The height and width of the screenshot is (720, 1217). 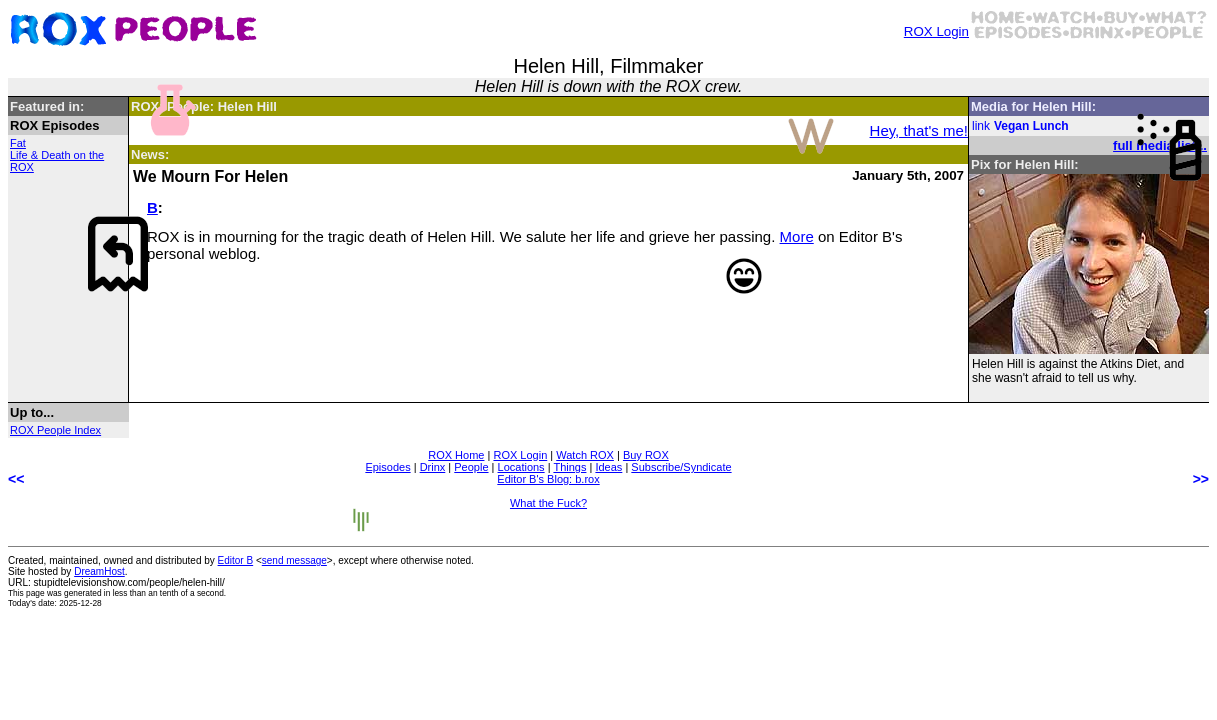 I want to click on open Gitter chat platform, so click(x=361, y=520).